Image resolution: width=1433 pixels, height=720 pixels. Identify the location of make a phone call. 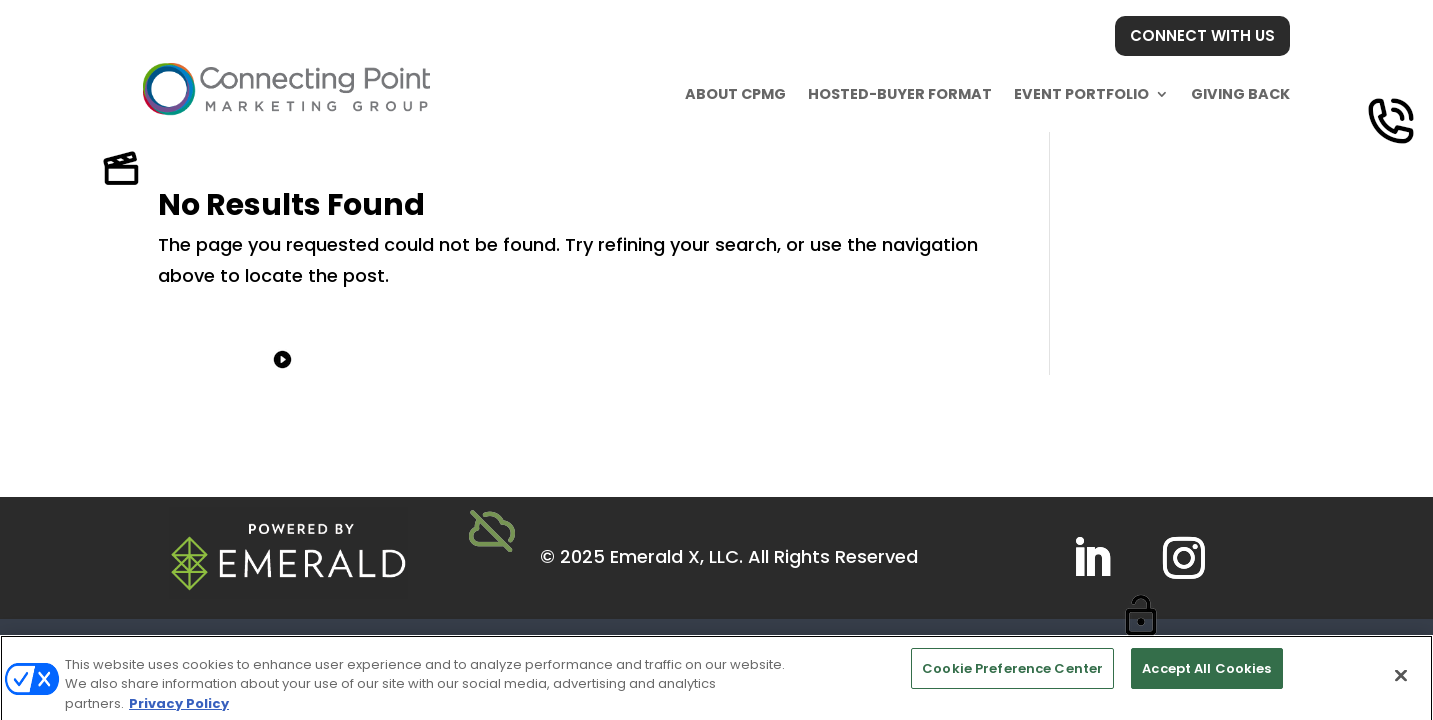
(1391, 121).